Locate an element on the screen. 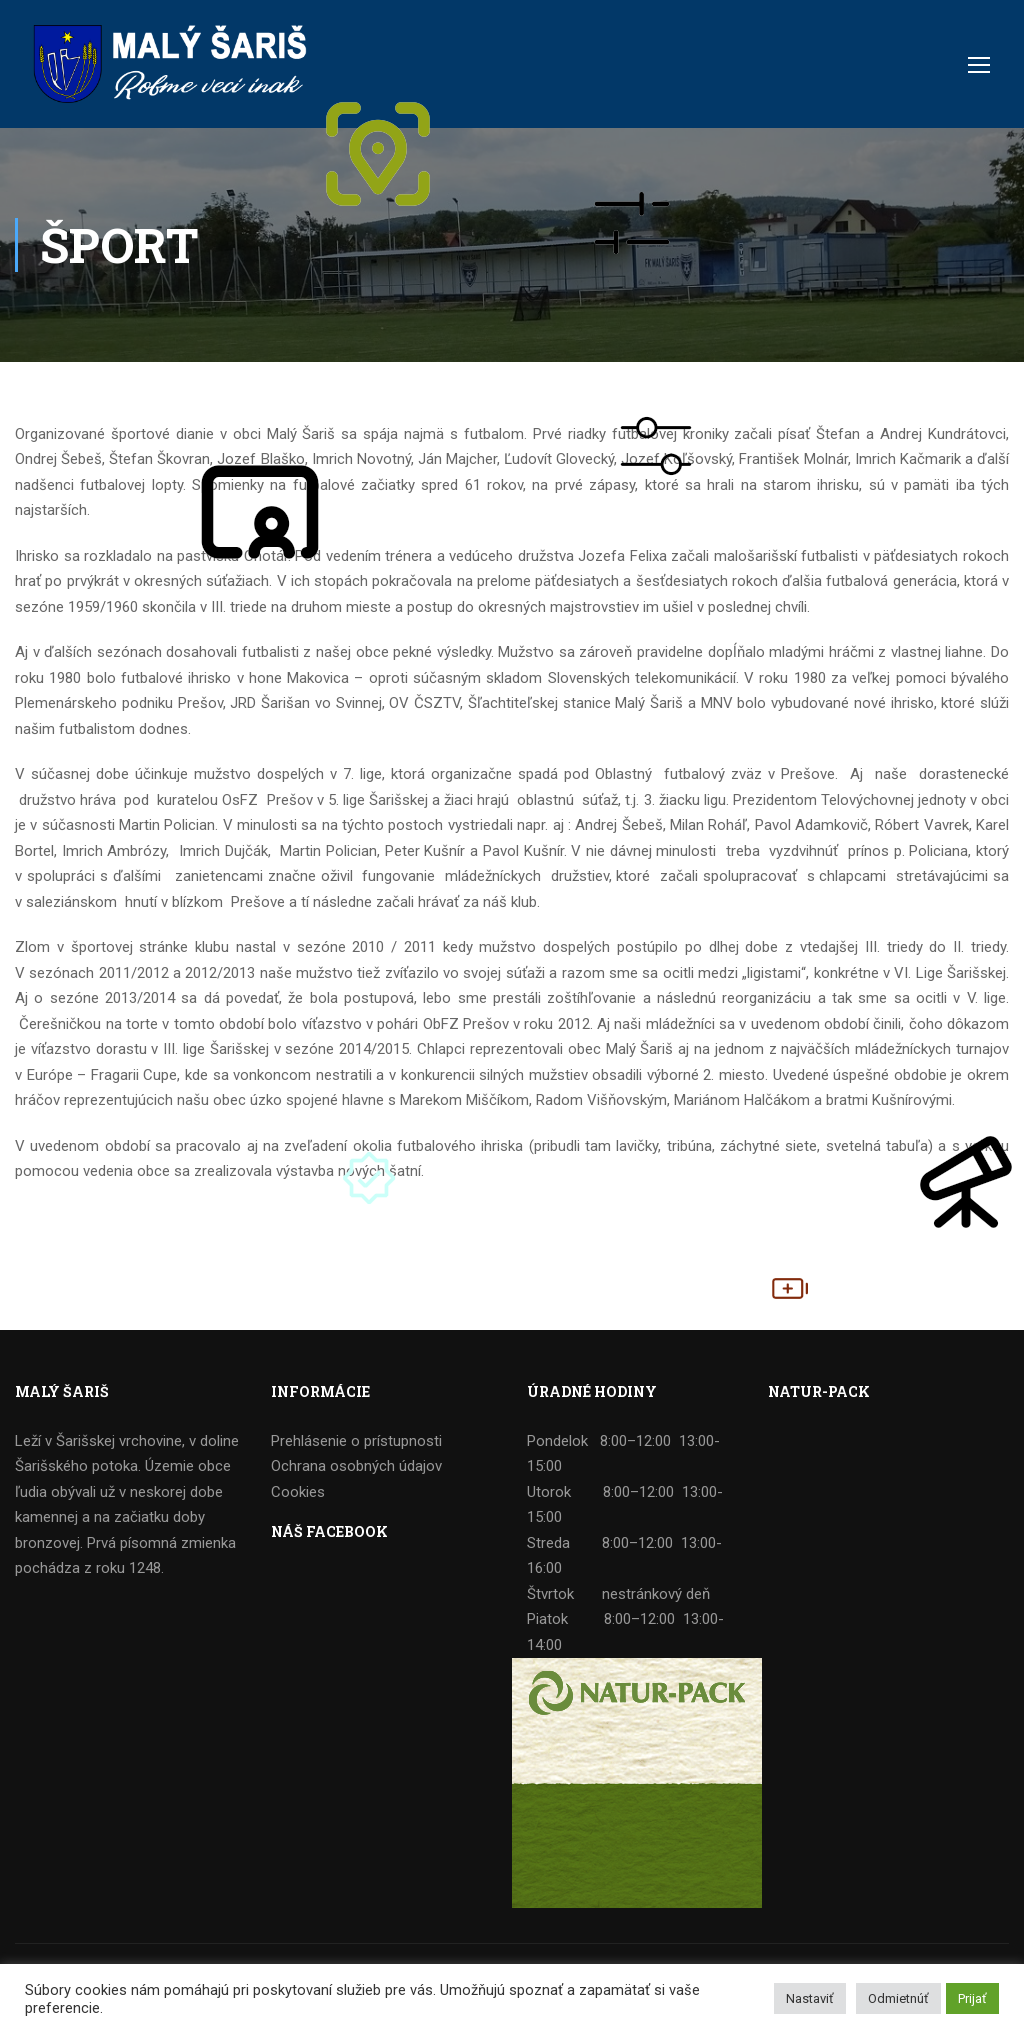  indicates a verified or authenticated account is located at coordinates (369, 1178).